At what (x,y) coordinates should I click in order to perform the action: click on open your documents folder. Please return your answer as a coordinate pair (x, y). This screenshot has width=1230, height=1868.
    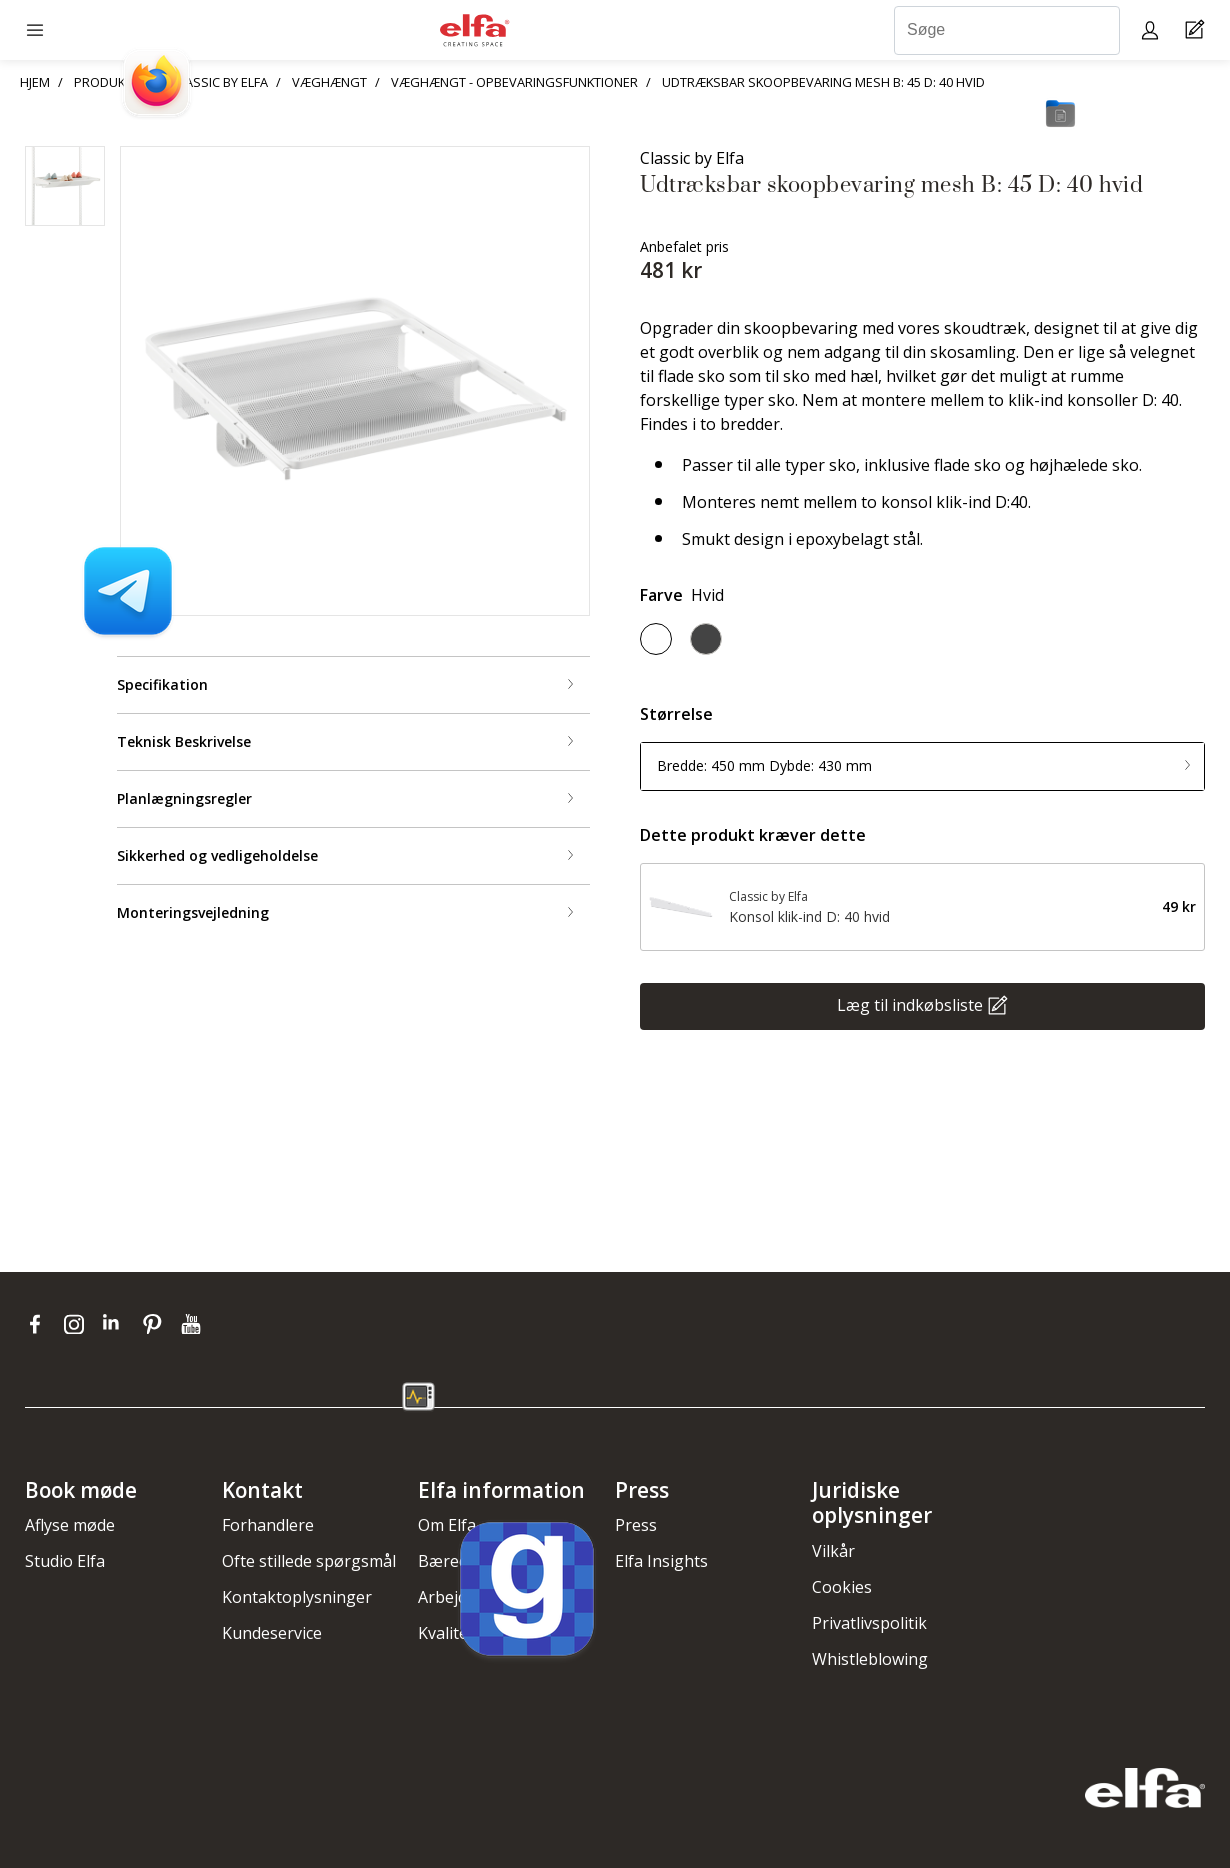
    Looking at the image, I should click on (1060, 113).